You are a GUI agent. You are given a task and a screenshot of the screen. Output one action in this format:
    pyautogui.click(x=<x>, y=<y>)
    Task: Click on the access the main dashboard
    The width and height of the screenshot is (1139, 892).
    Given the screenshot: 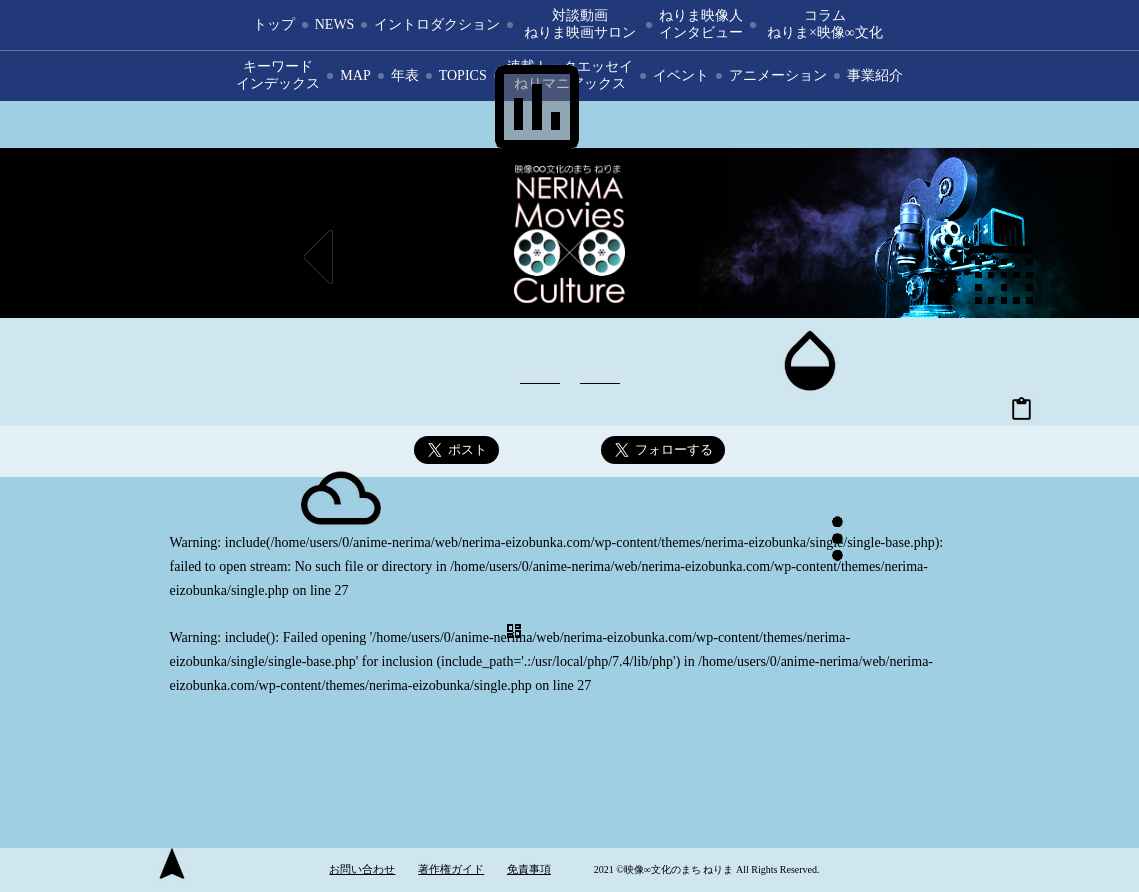 What is the action you would take?
    pyautogui.click(x=514, y=631)
    